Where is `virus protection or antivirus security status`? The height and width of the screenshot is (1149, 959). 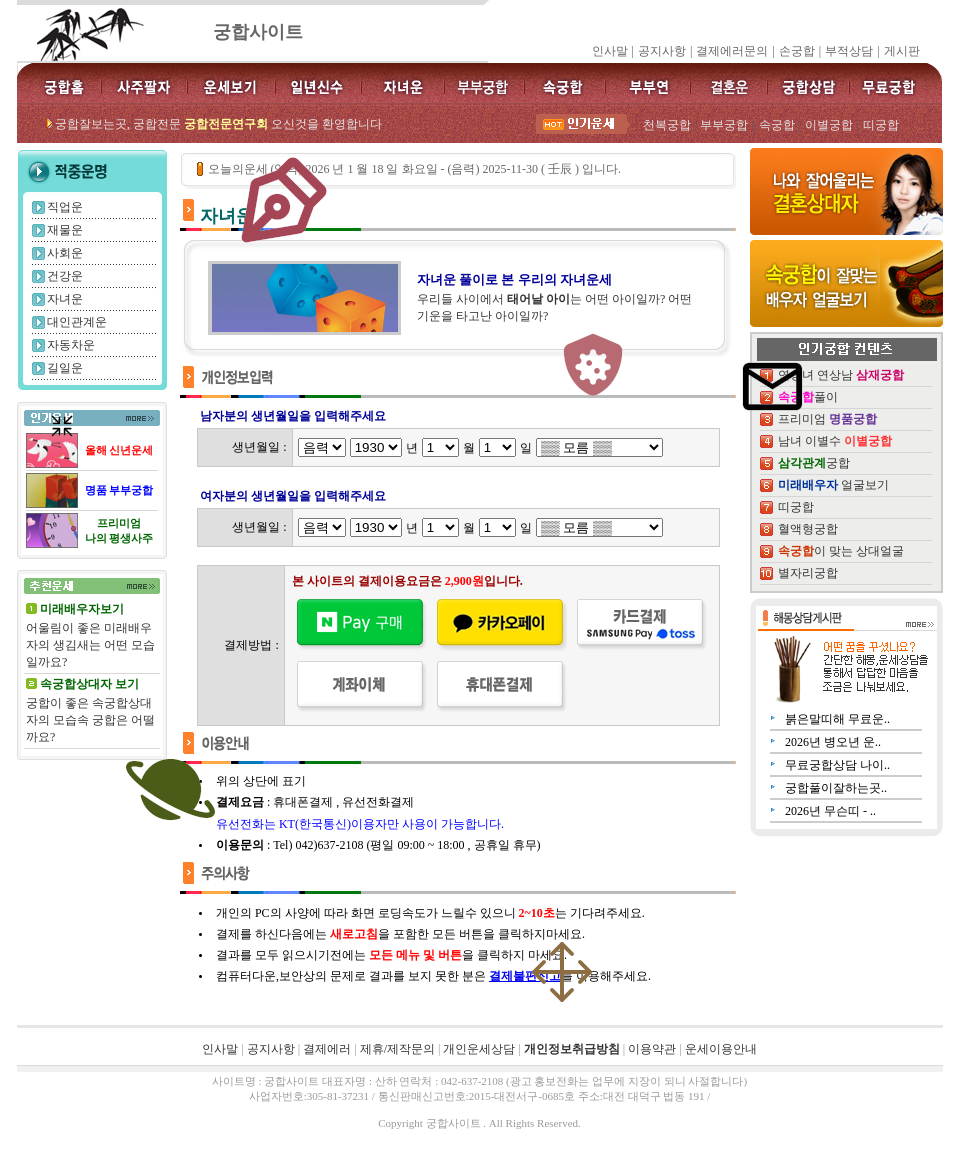
virus protection or antivirus security status is located at coordinates (595, 365).